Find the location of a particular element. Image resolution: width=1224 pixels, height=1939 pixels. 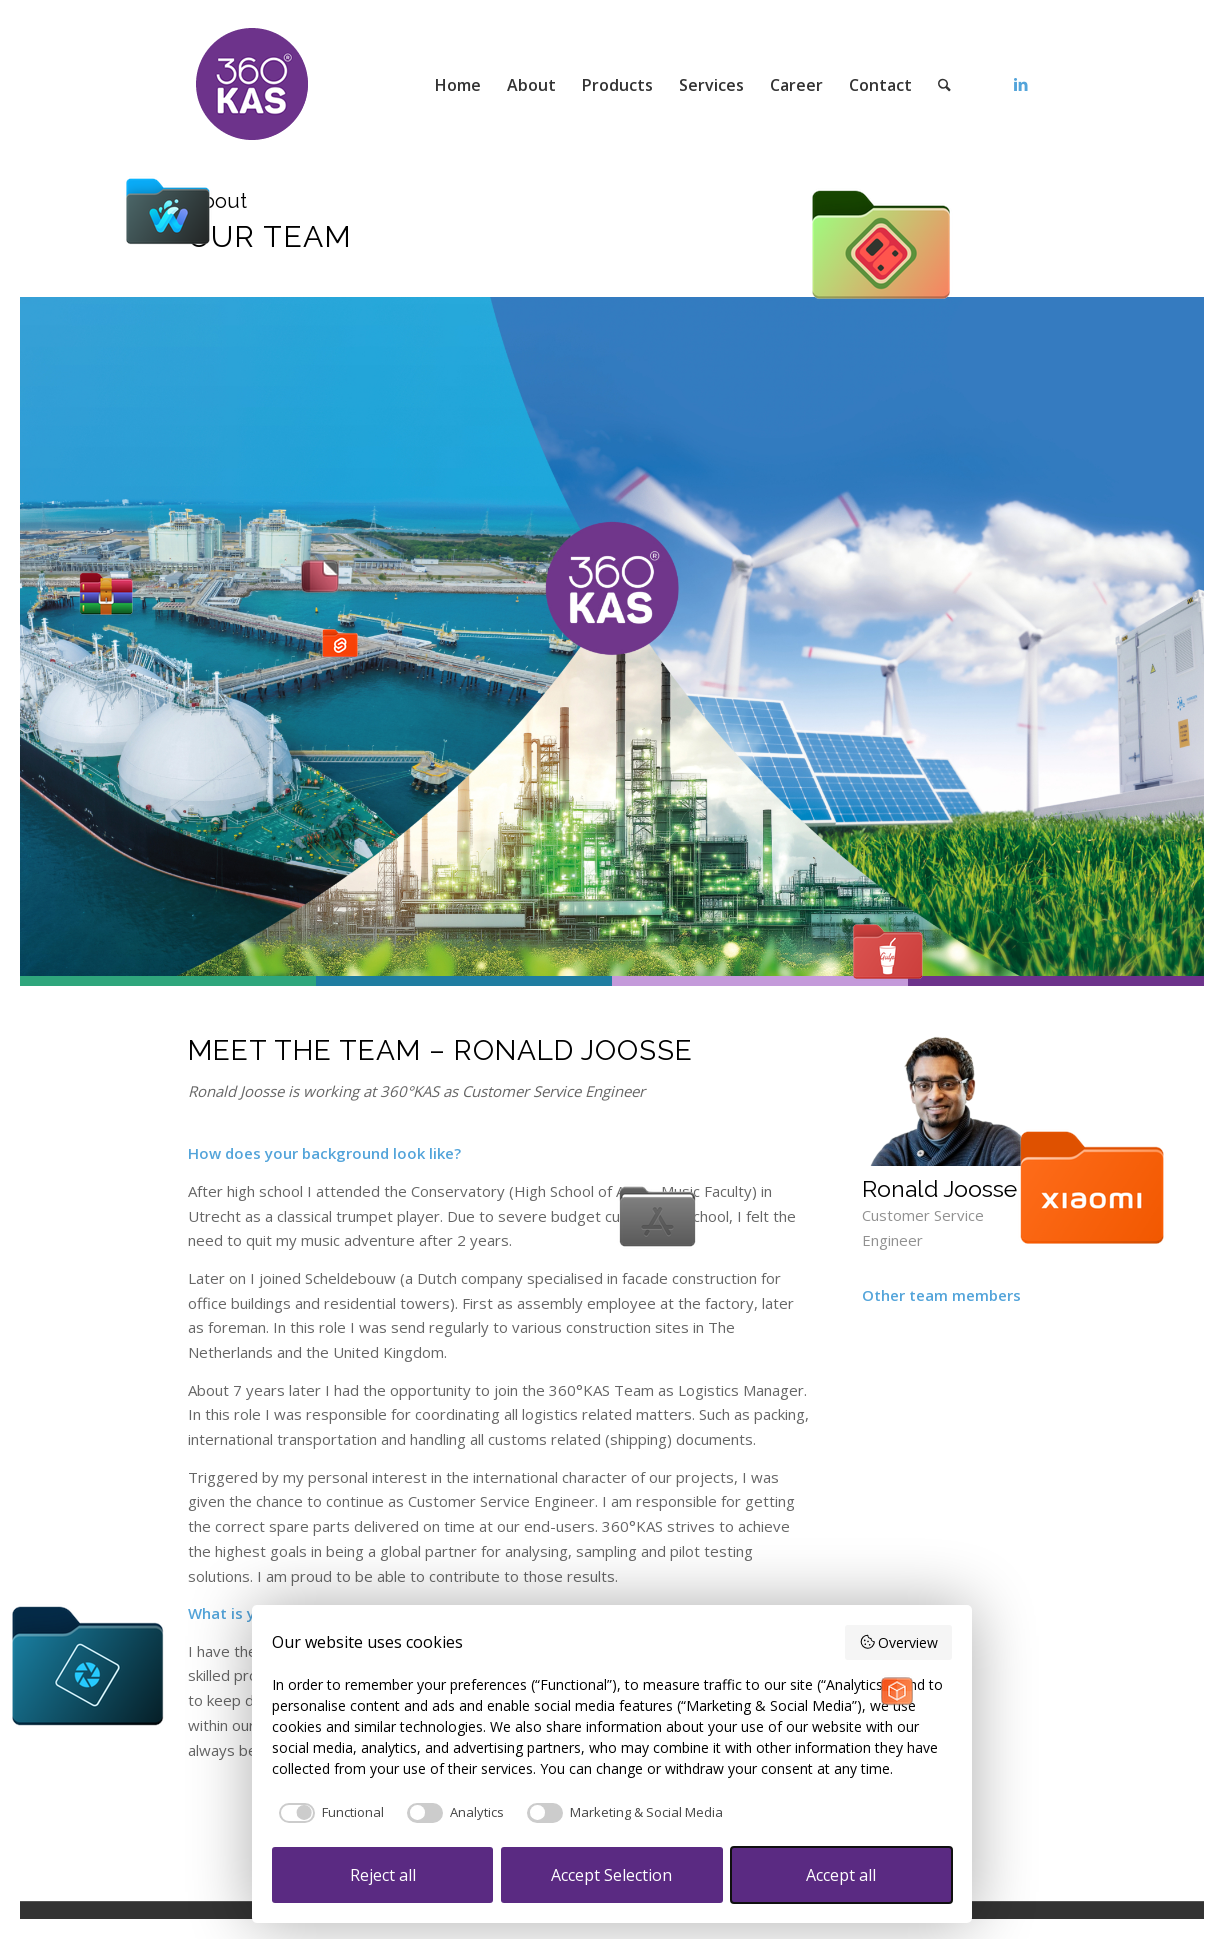

open melonDS emulator files folder is located at coordinates (880, 248).